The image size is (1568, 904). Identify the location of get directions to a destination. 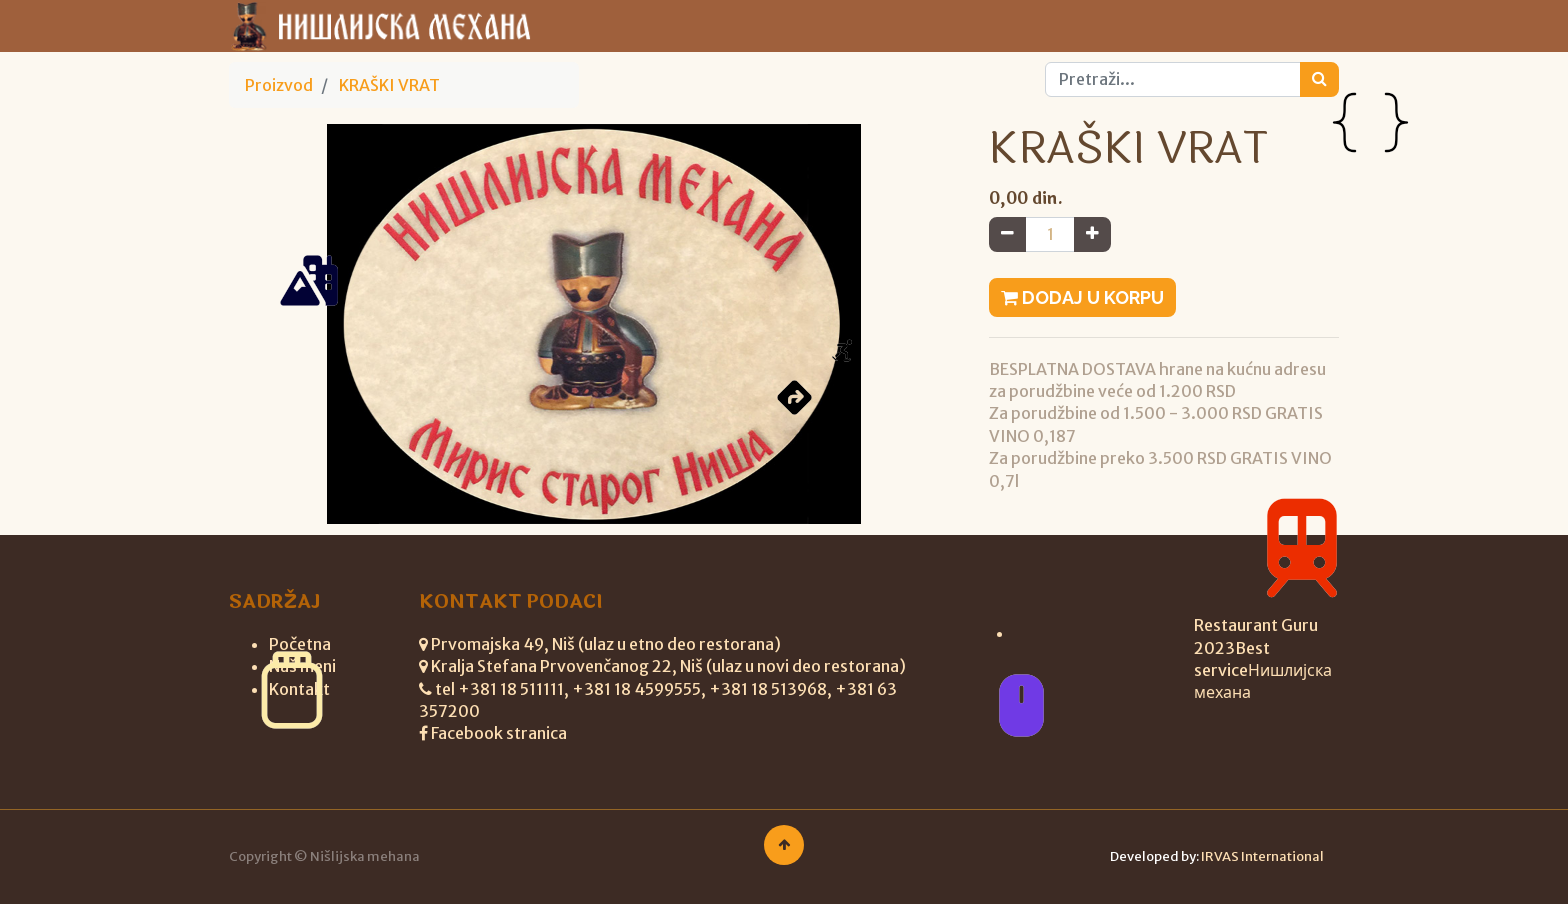
(794, 397).